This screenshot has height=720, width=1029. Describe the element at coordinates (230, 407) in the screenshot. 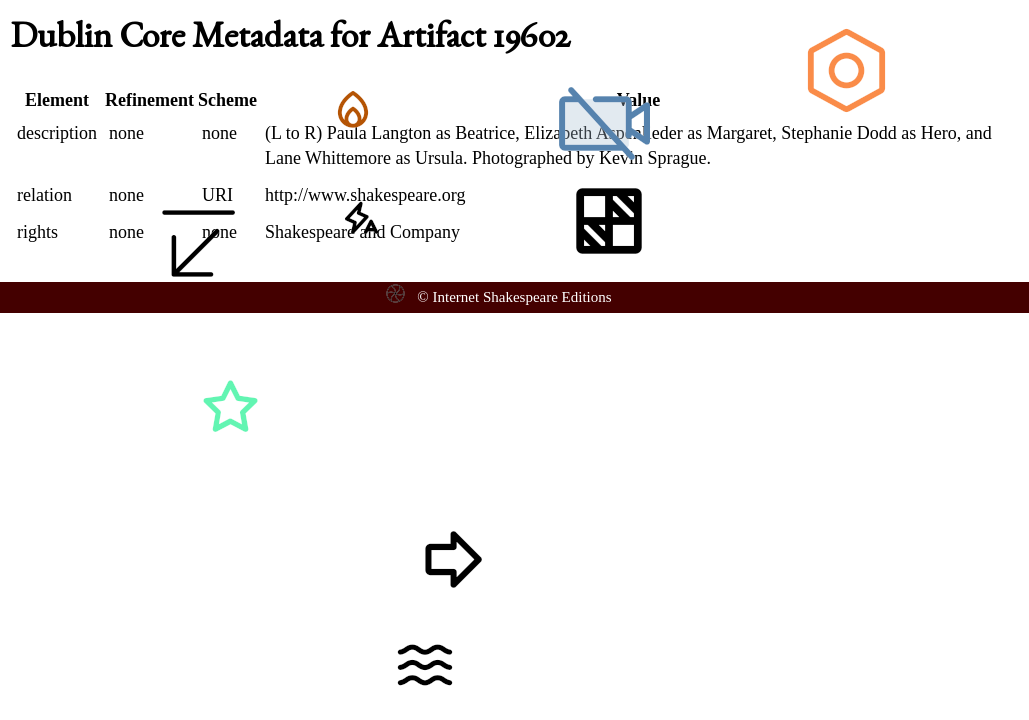

I see `add item to favorites` at that location.